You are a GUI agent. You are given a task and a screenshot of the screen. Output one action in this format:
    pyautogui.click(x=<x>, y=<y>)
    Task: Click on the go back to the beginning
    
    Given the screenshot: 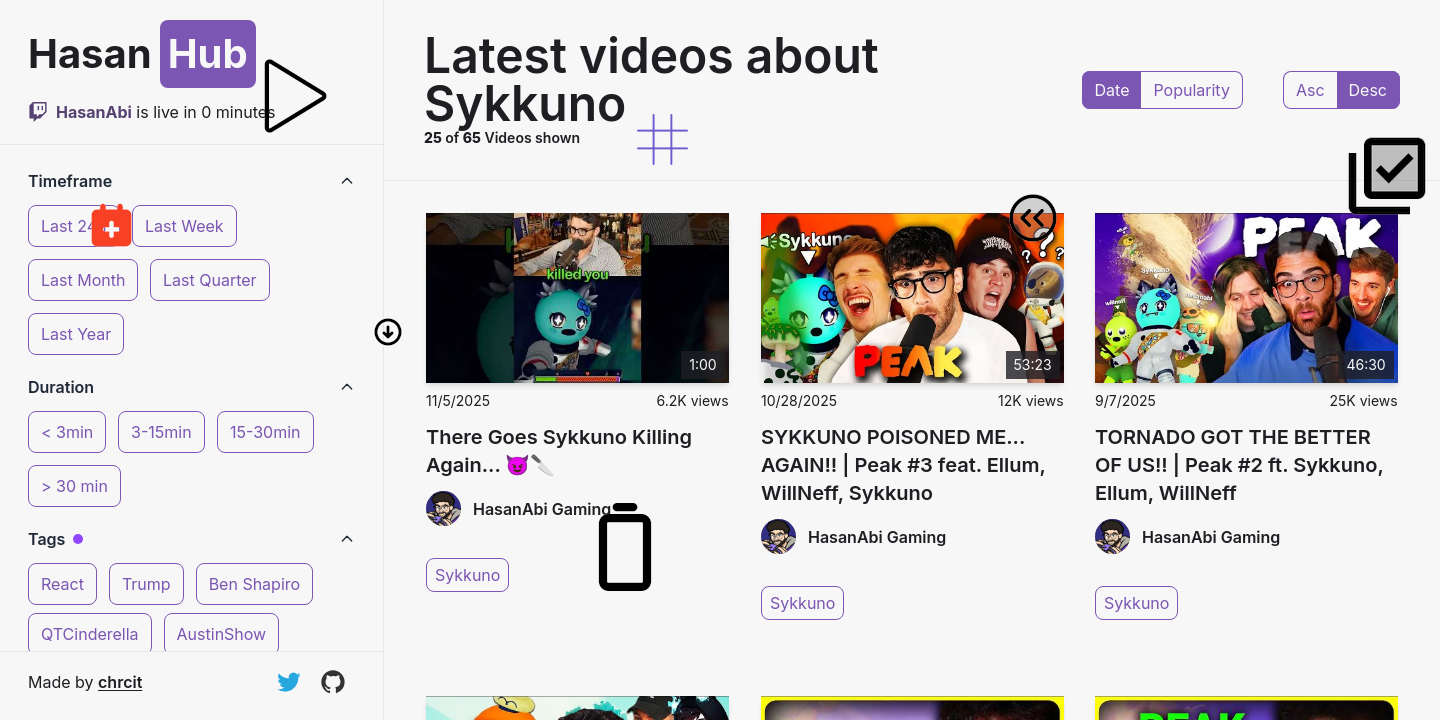 What is the action you would take?
    pyautogui.click(x=1033, y=218)
    